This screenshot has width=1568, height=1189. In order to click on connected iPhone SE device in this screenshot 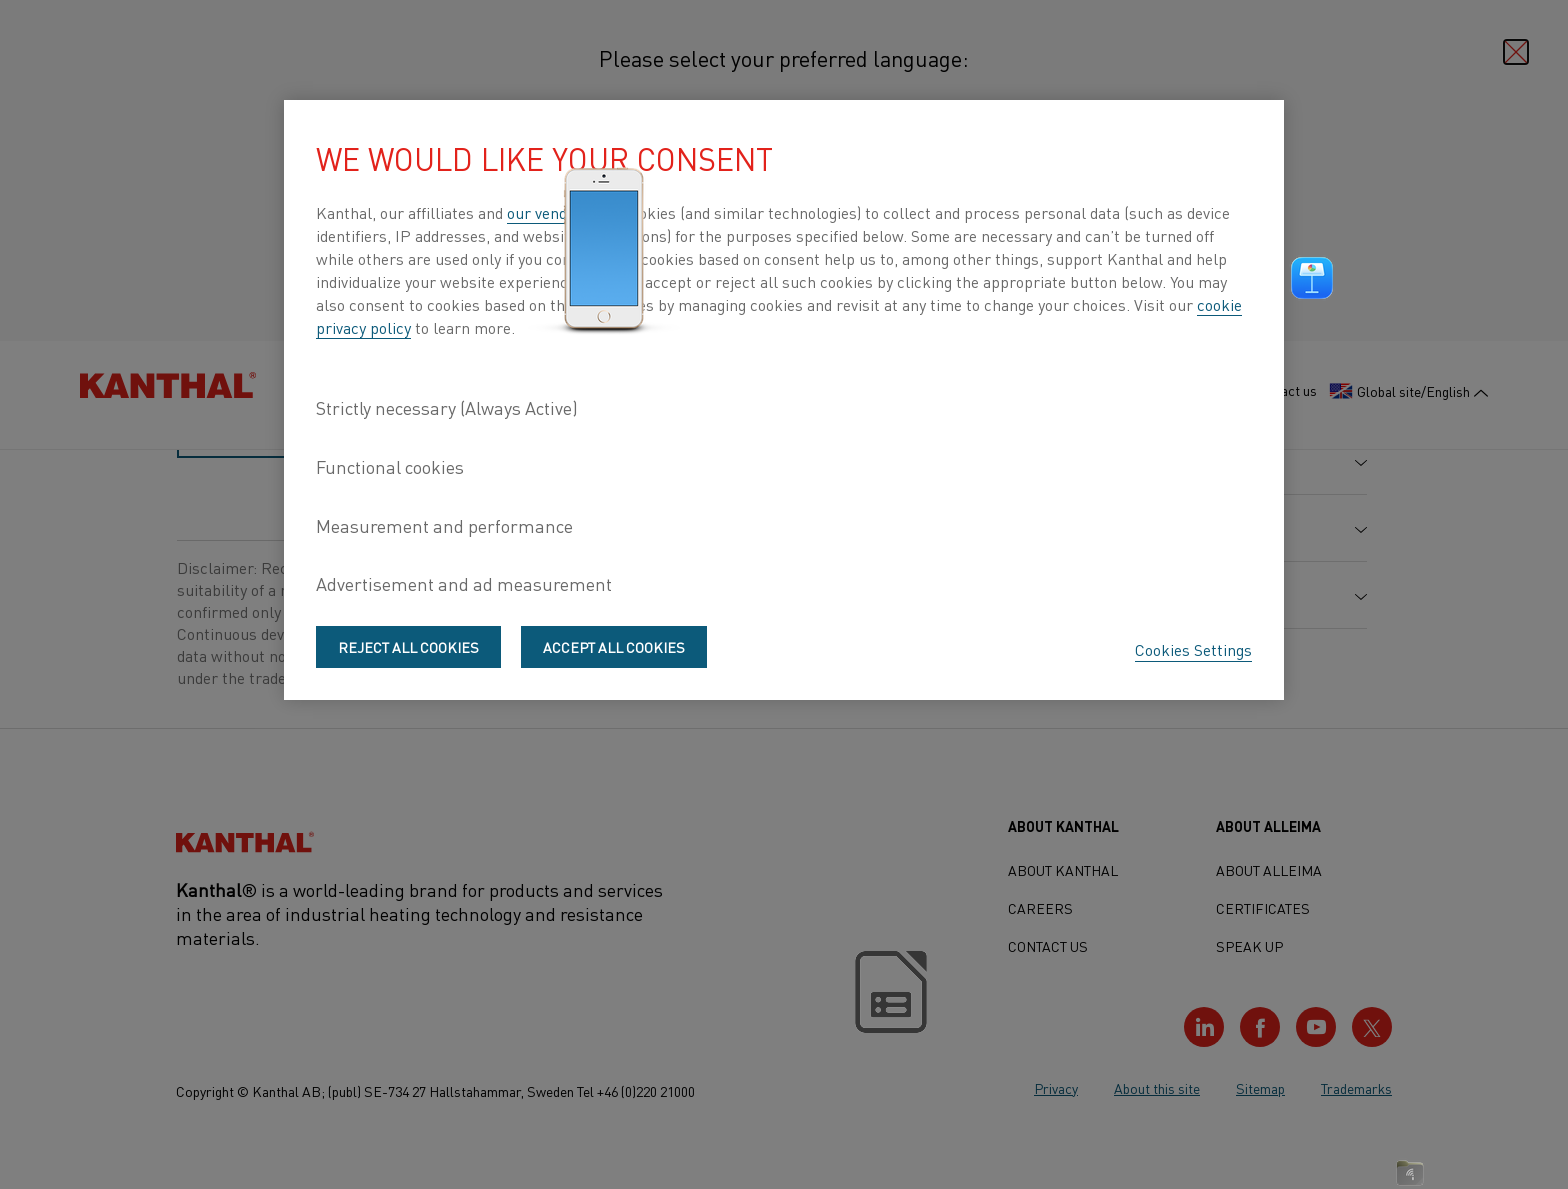, I will do `click(604, 251)`.